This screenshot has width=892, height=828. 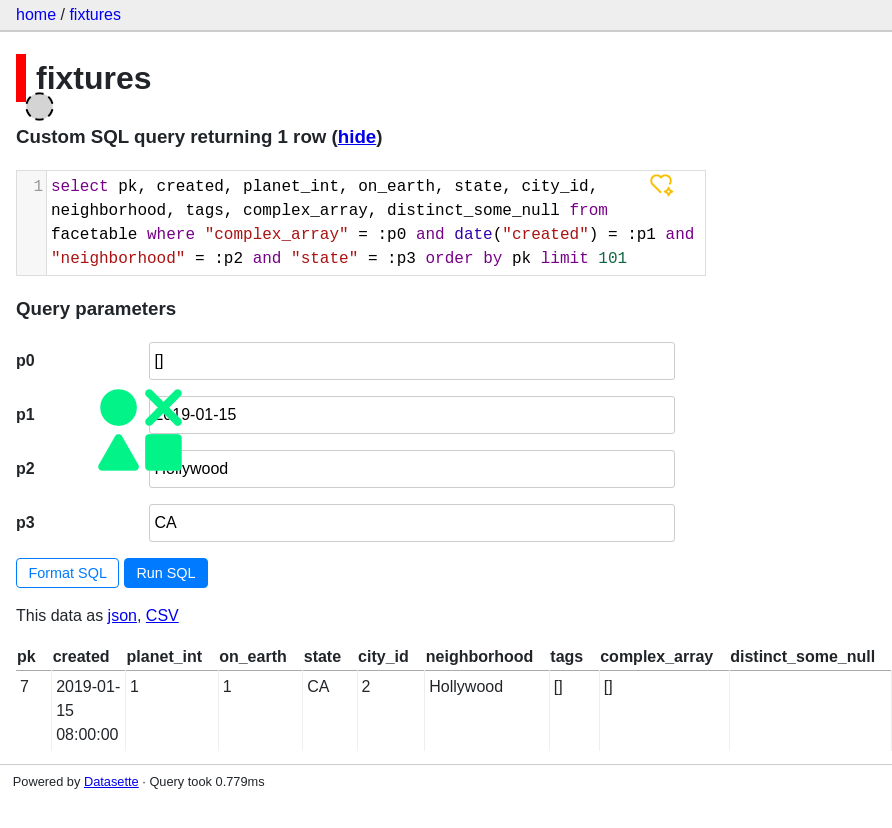 I want to click on add to favorites with AI-powered recommendations, so click(x=661, y=184).